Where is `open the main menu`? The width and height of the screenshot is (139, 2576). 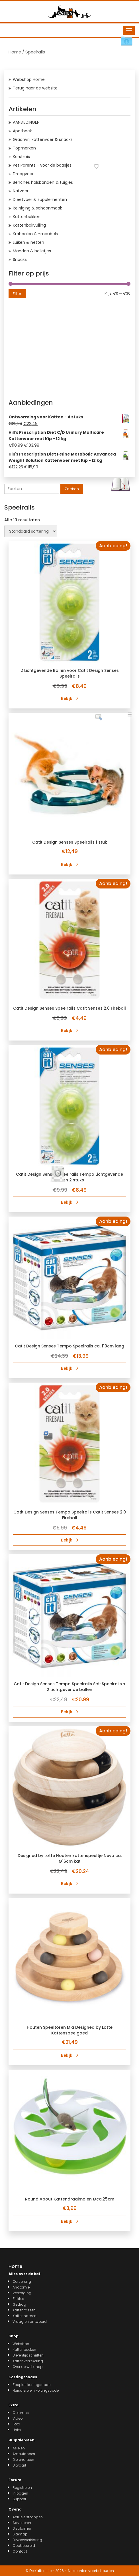
open the main menu is located at coordinates (130, 714).